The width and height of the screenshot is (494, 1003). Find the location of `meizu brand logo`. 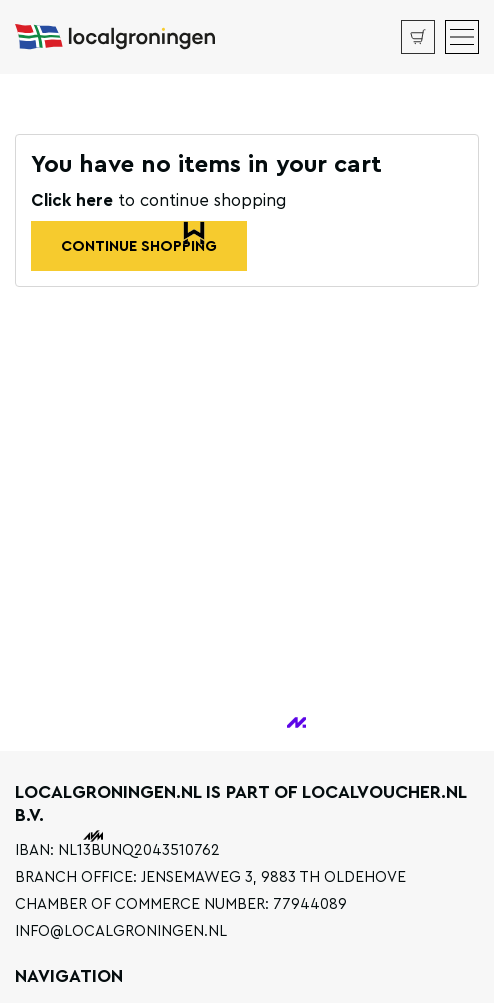

meizu brand logo is located at coordinates (296, 722).